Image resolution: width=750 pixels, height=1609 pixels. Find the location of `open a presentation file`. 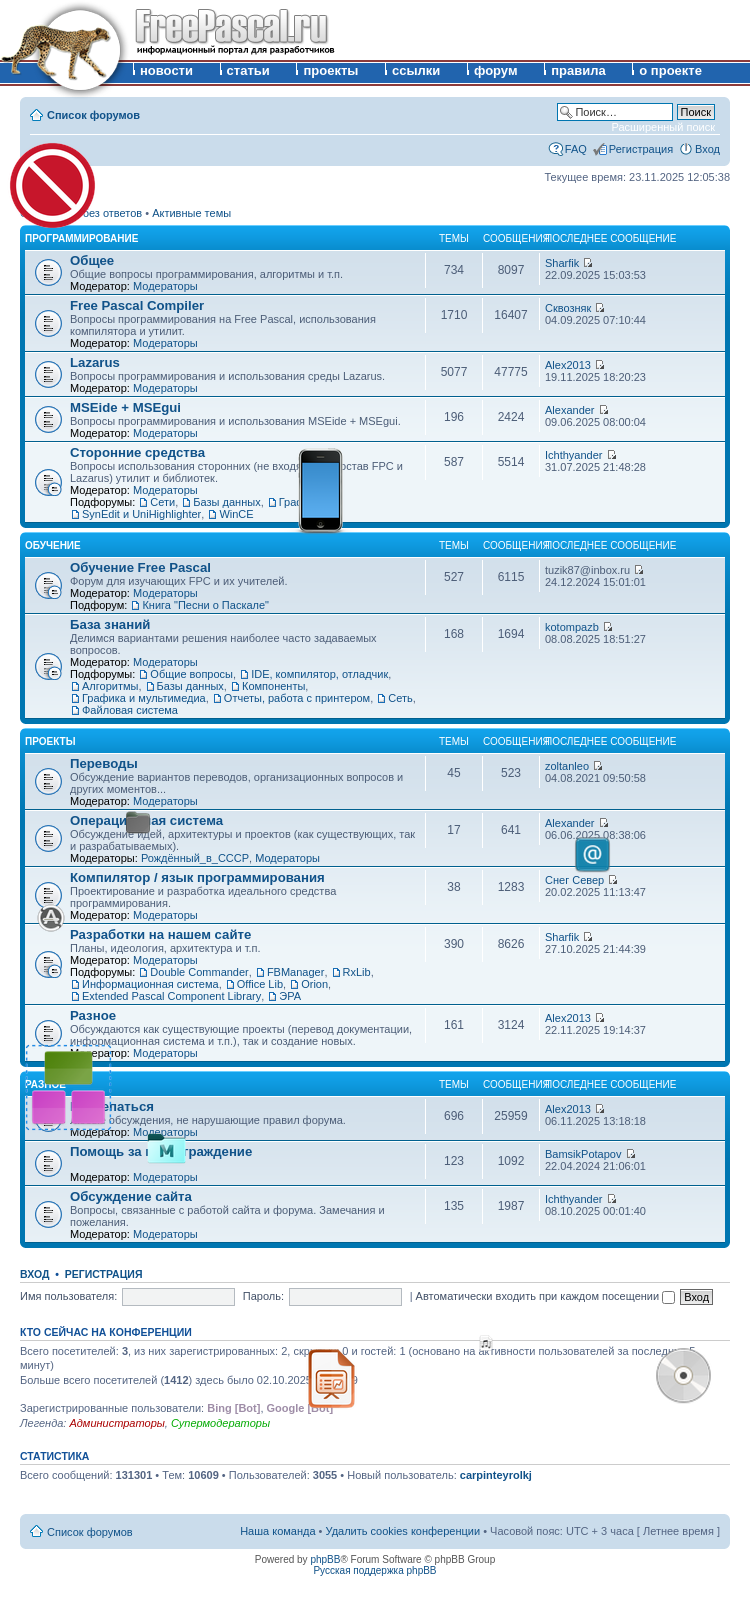

open a presentation file is located at coordinates (331, 1378).